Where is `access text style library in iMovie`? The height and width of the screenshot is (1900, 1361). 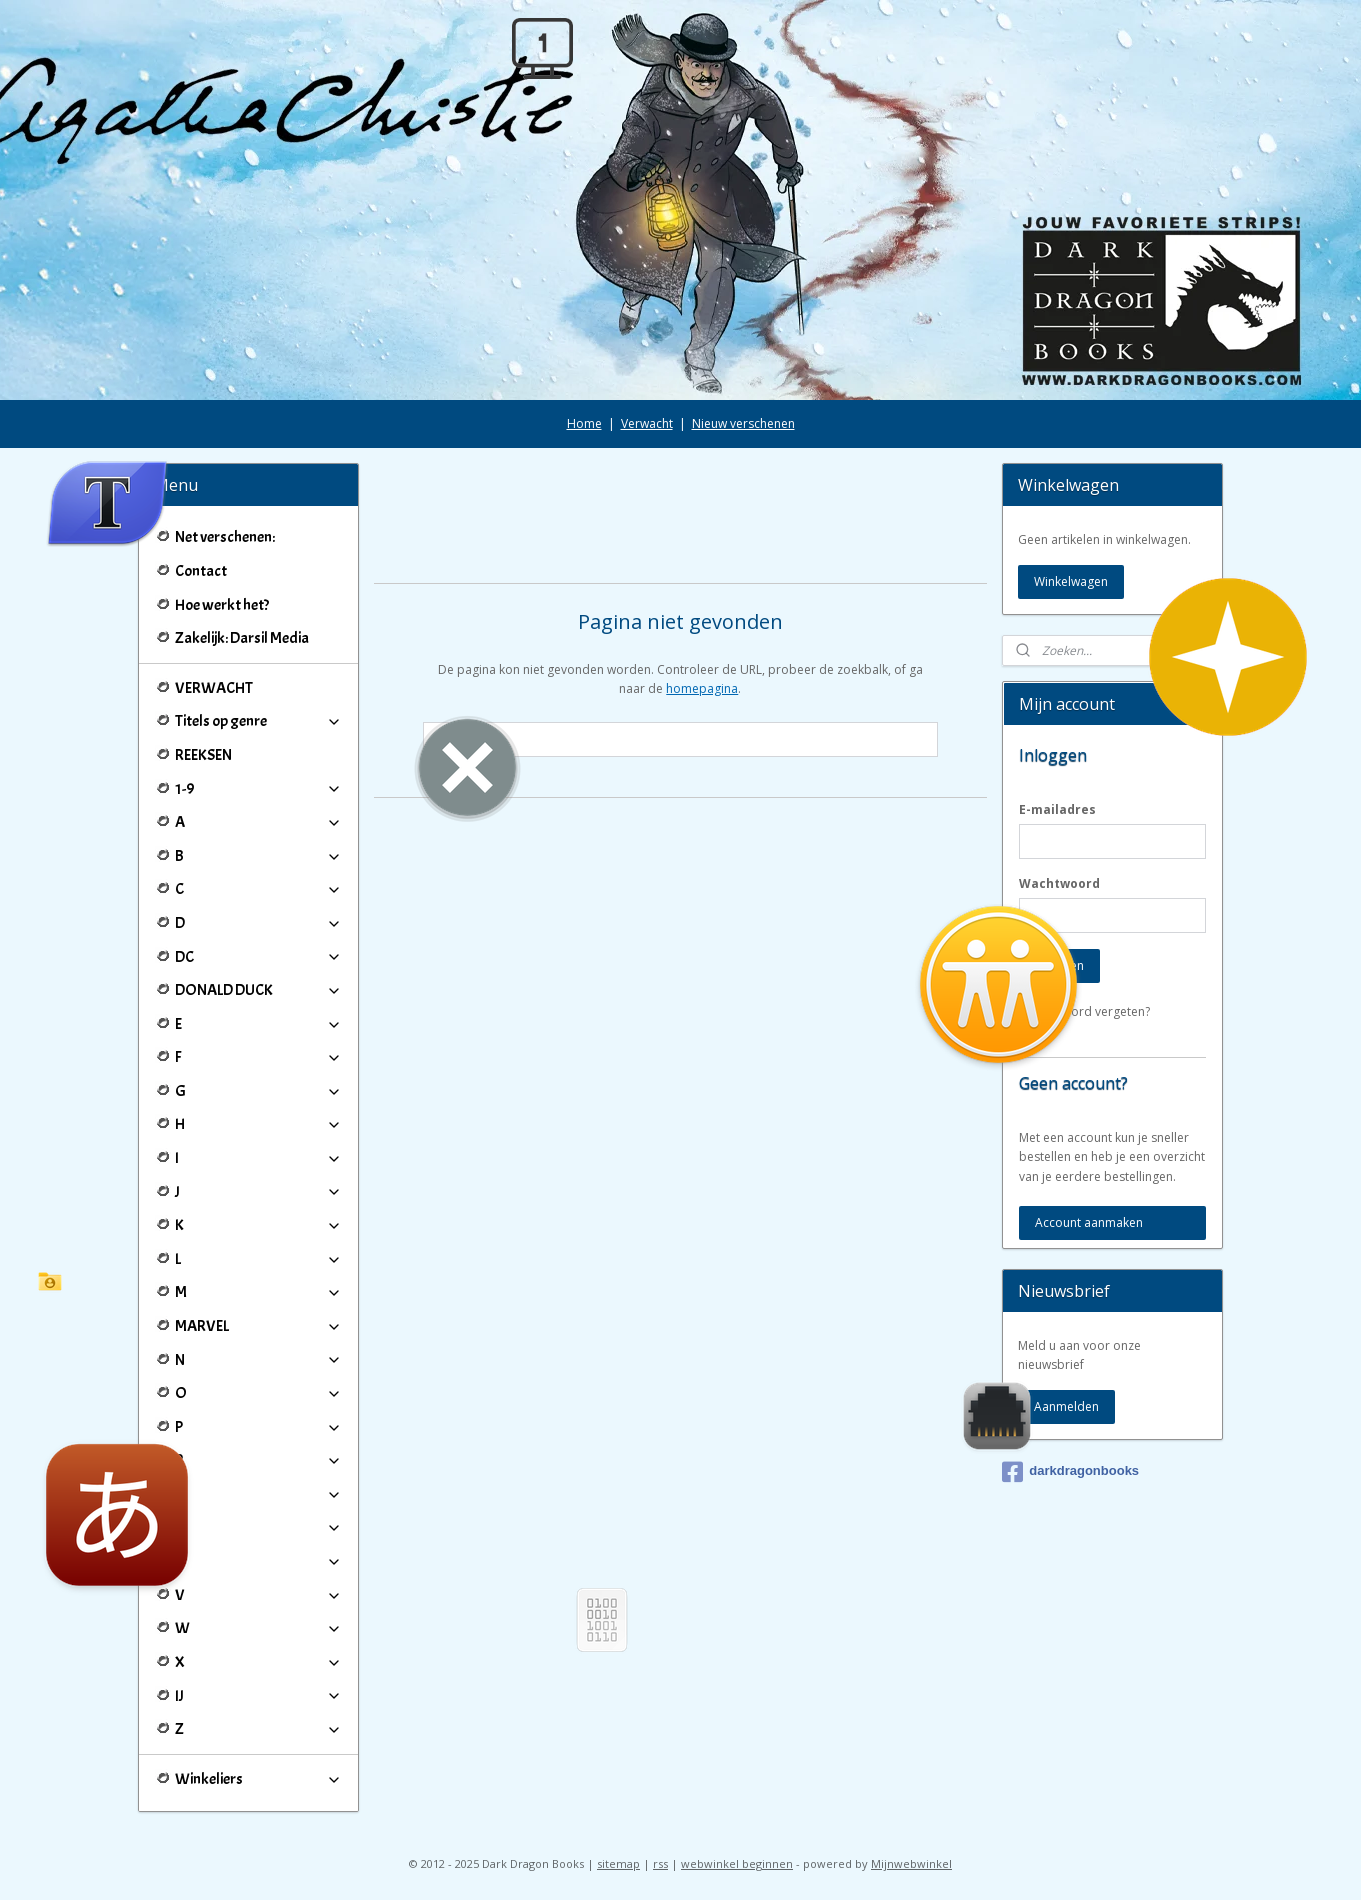 access text style library in iMovie is located at coordinates (107, 502).